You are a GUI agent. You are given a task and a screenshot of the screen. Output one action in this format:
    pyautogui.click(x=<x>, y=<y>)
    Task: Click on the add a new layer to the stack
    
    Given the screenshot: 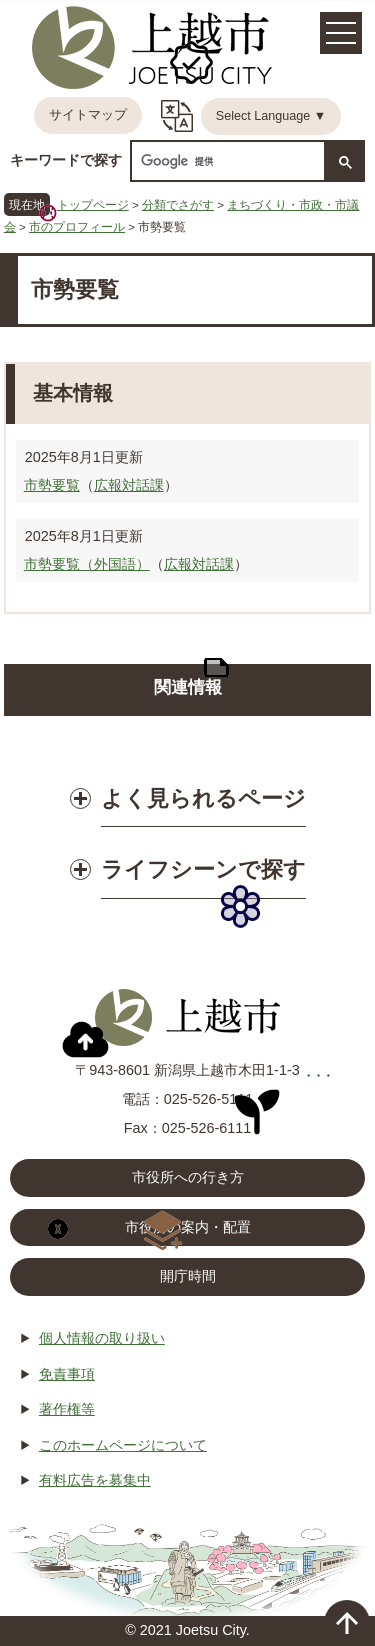 What is the action you would take?
    pyautogui.click(x=162, y=1230)
    